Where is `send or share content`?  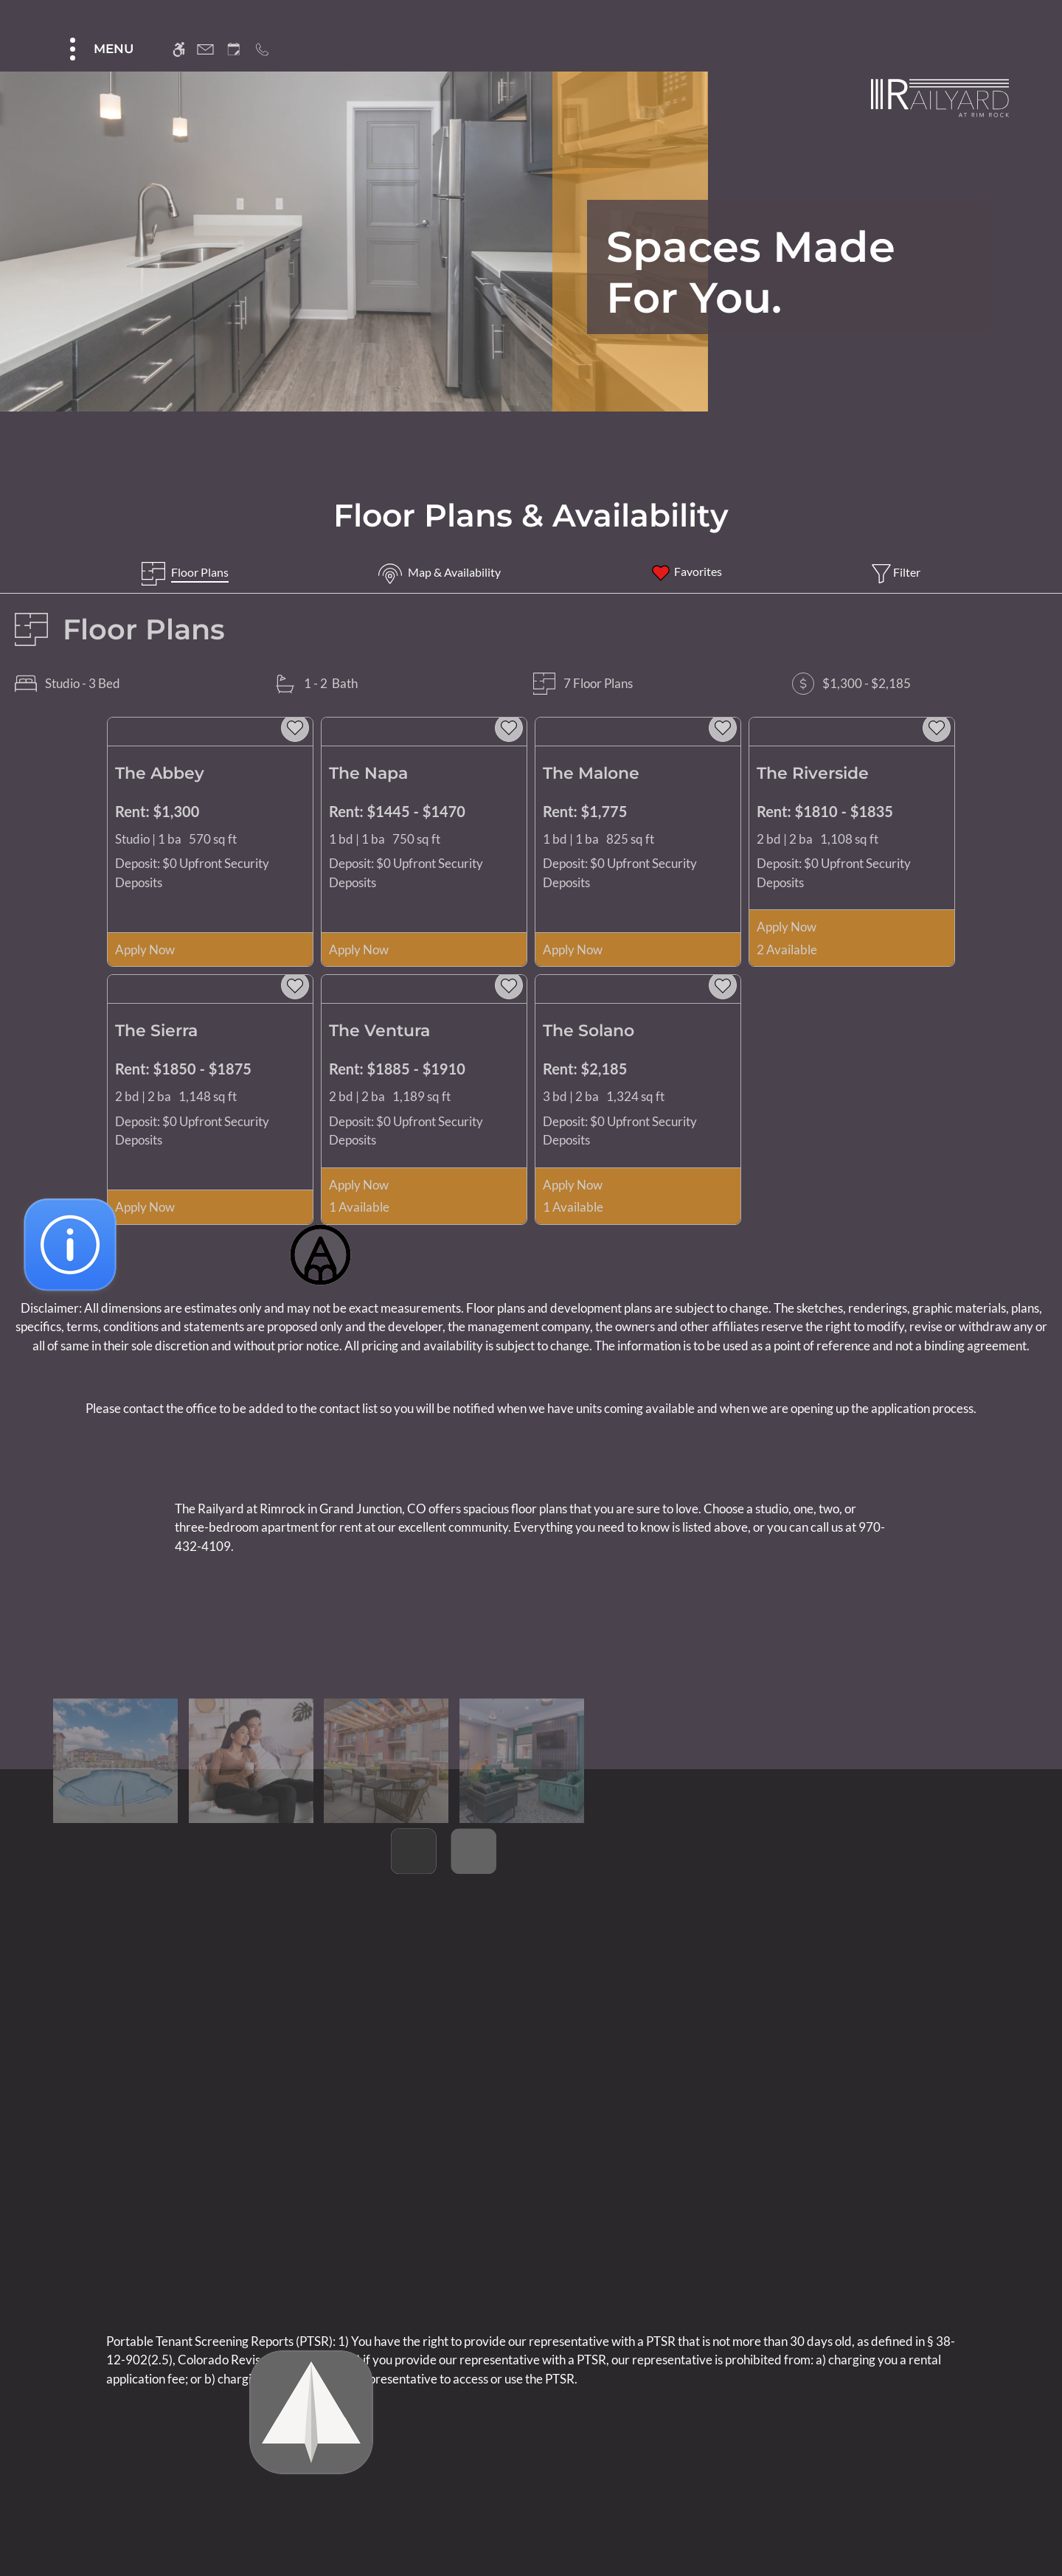 send or share content is located at coordinates (311, 2412).